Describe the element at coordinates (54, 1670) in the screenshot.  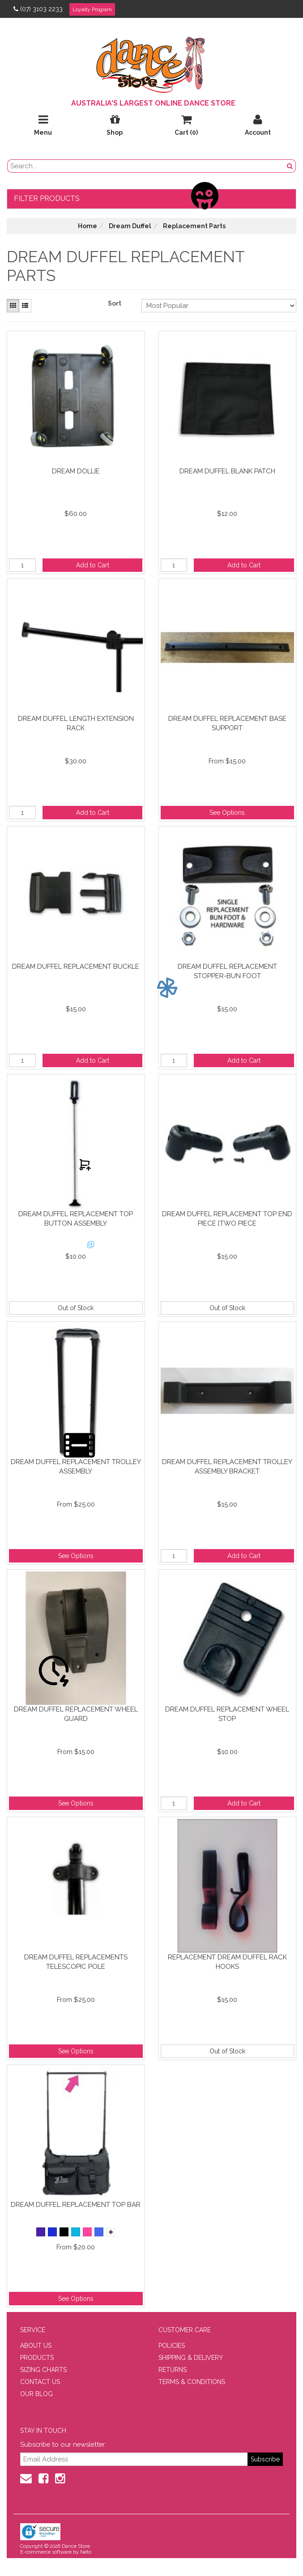
I see `quick timer or speed scheduling` at that location.